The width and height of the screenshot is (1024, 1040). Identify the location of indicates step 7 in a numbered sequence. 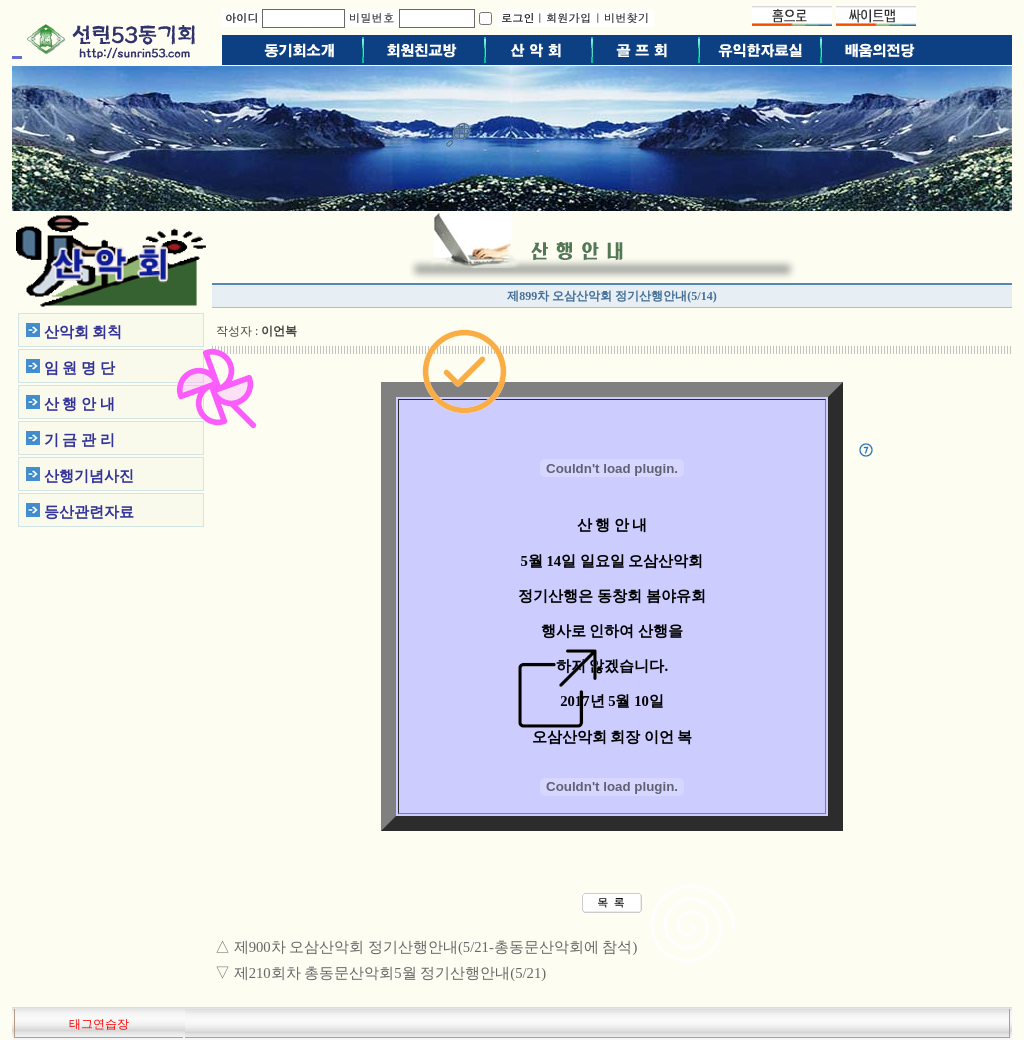
(866, 450).